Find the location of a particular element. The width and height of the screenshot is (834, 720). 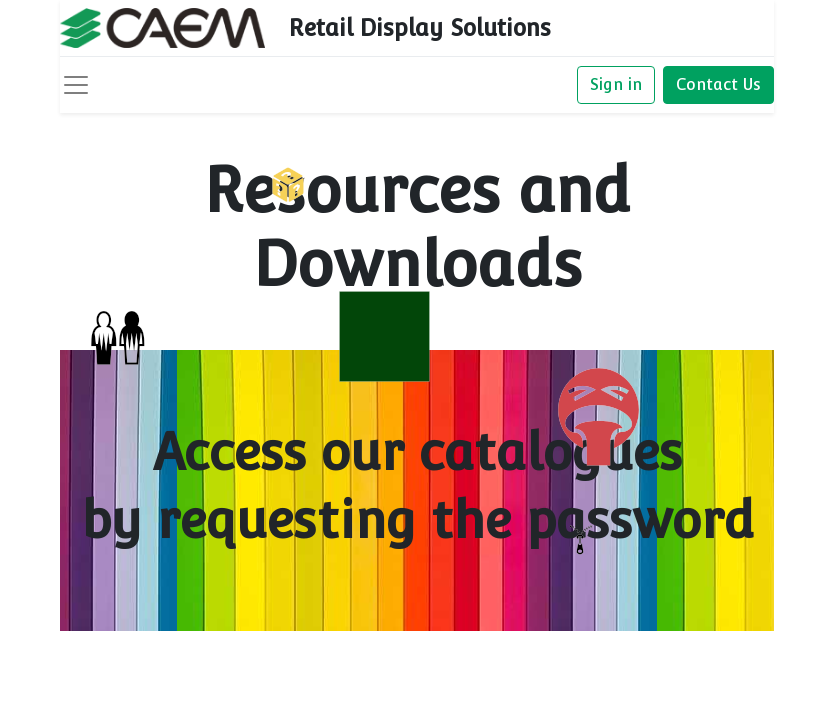

swap character or avatar body is located at coordinates (118, 338).